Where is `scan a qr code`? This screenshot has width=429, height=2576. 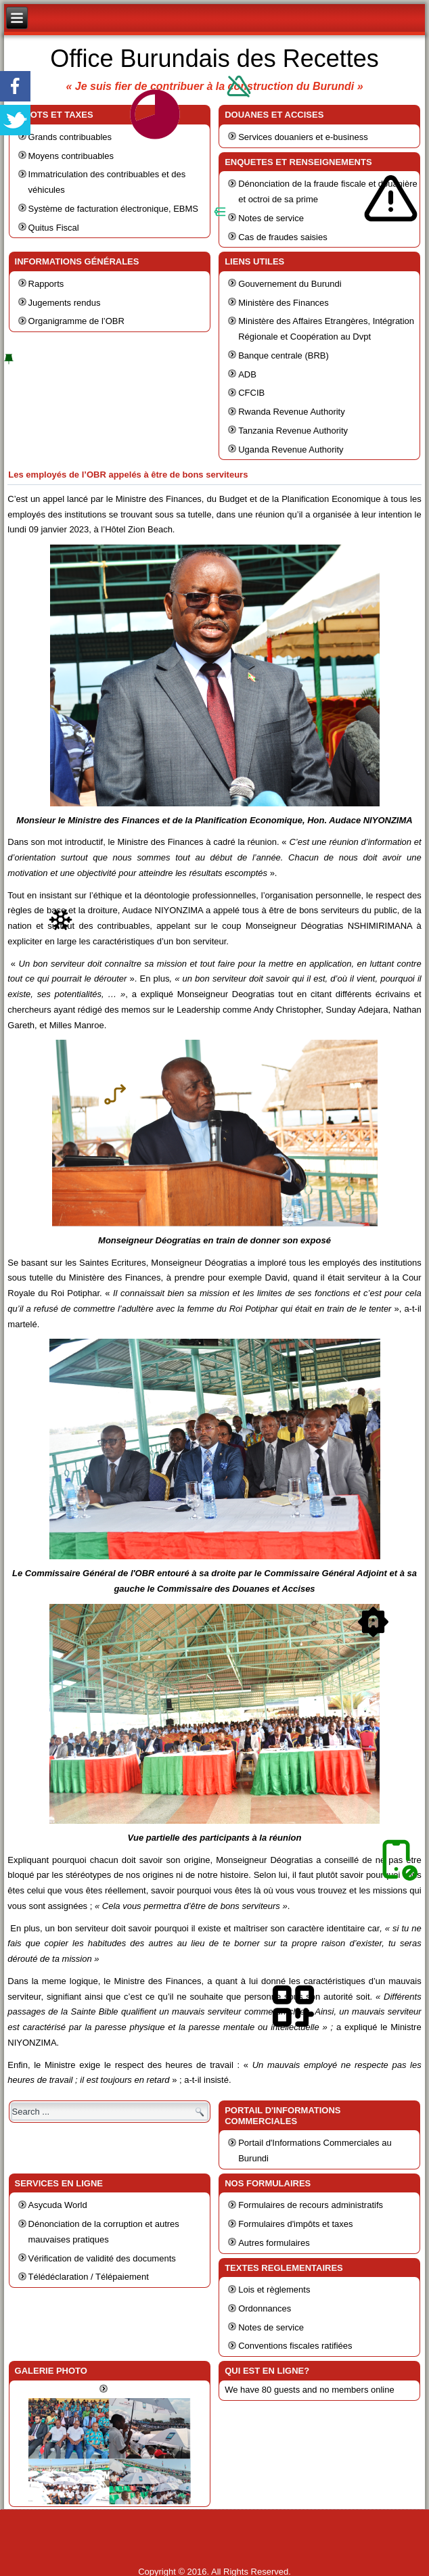 scan a qr code is located at coordinates (293, 2006).